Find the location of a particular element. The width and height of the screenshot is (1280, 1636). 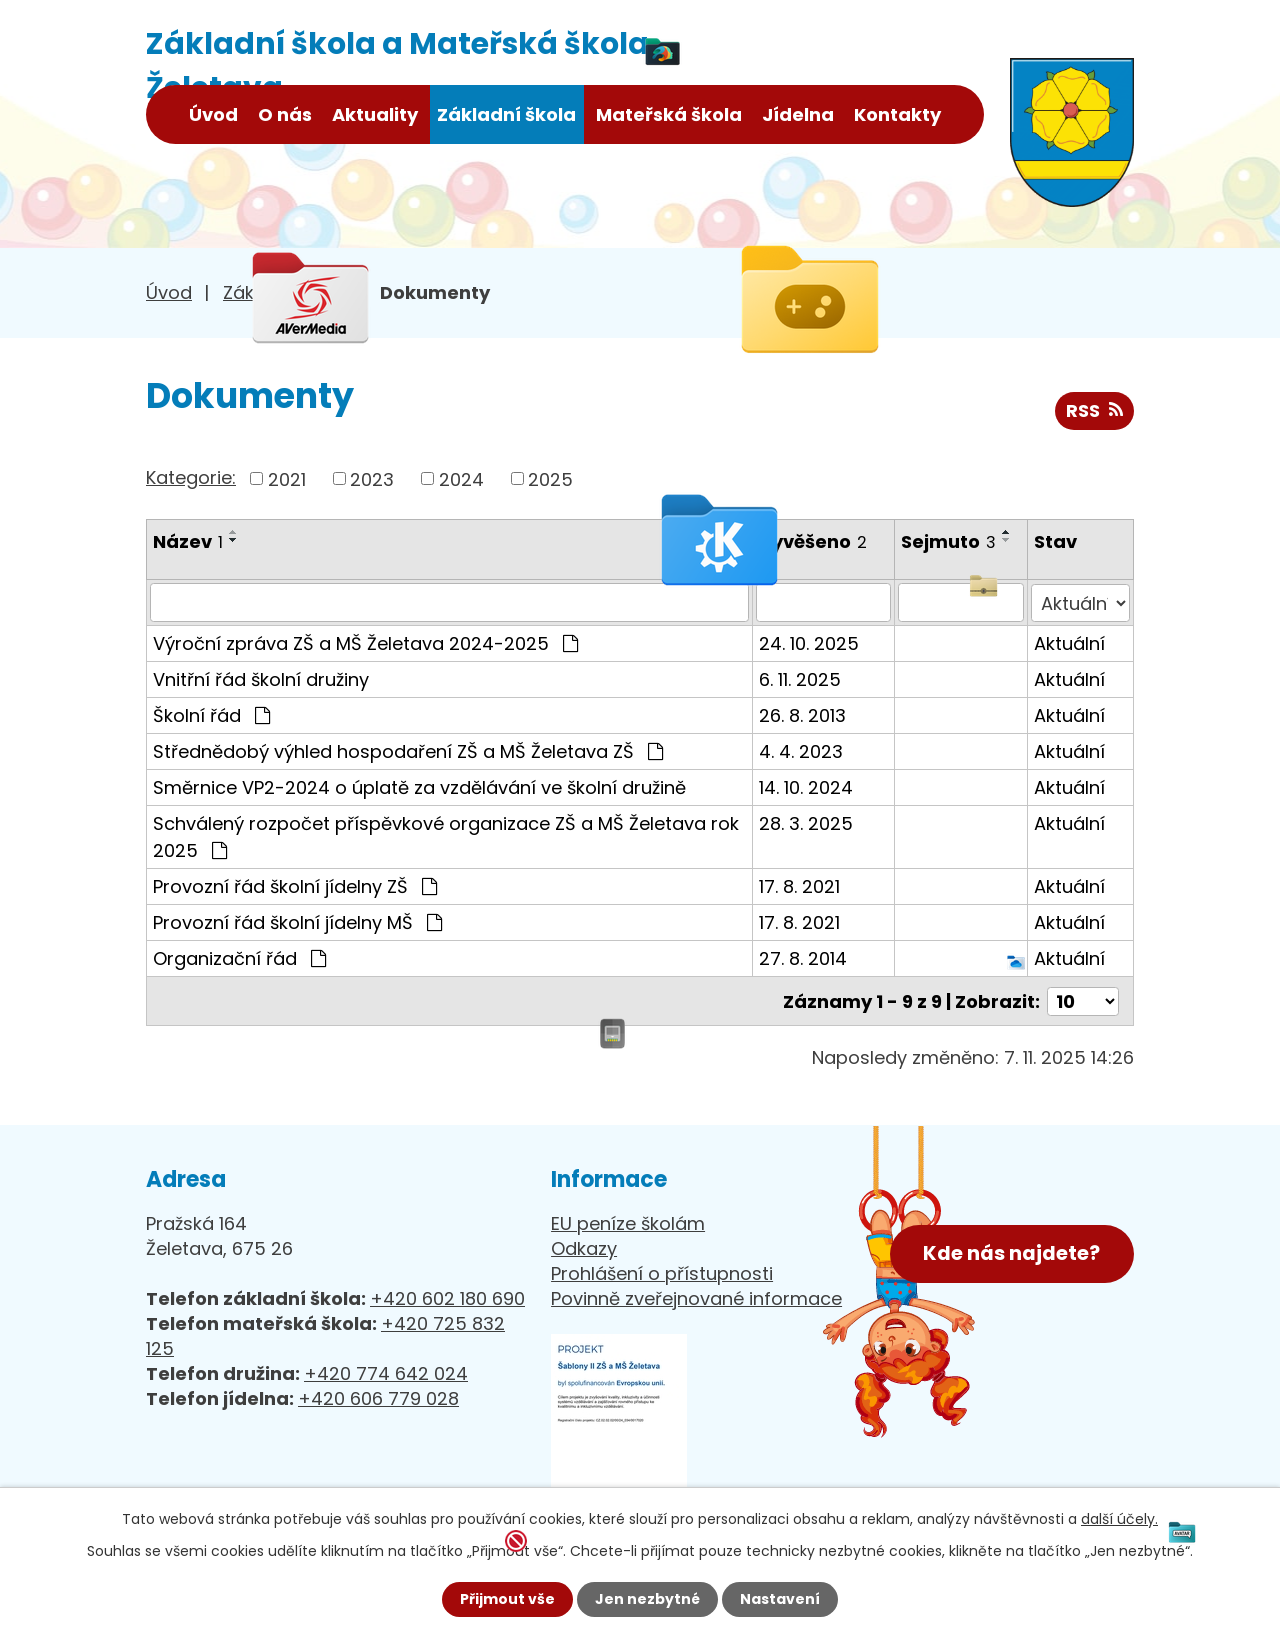

open folder containing pokémon or pokelantis-themed content is located at coordinates (983, 586).